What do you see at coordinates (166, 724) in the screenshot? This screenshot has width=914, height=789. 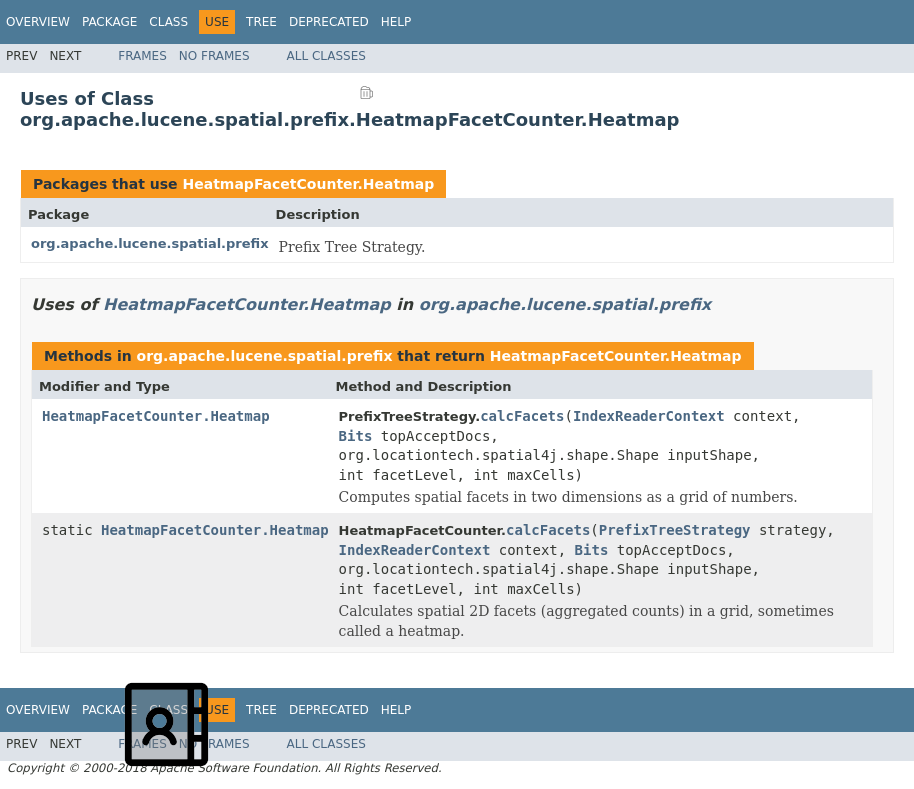 I see `open your contacts or address book` at bounding box center [166, 724].